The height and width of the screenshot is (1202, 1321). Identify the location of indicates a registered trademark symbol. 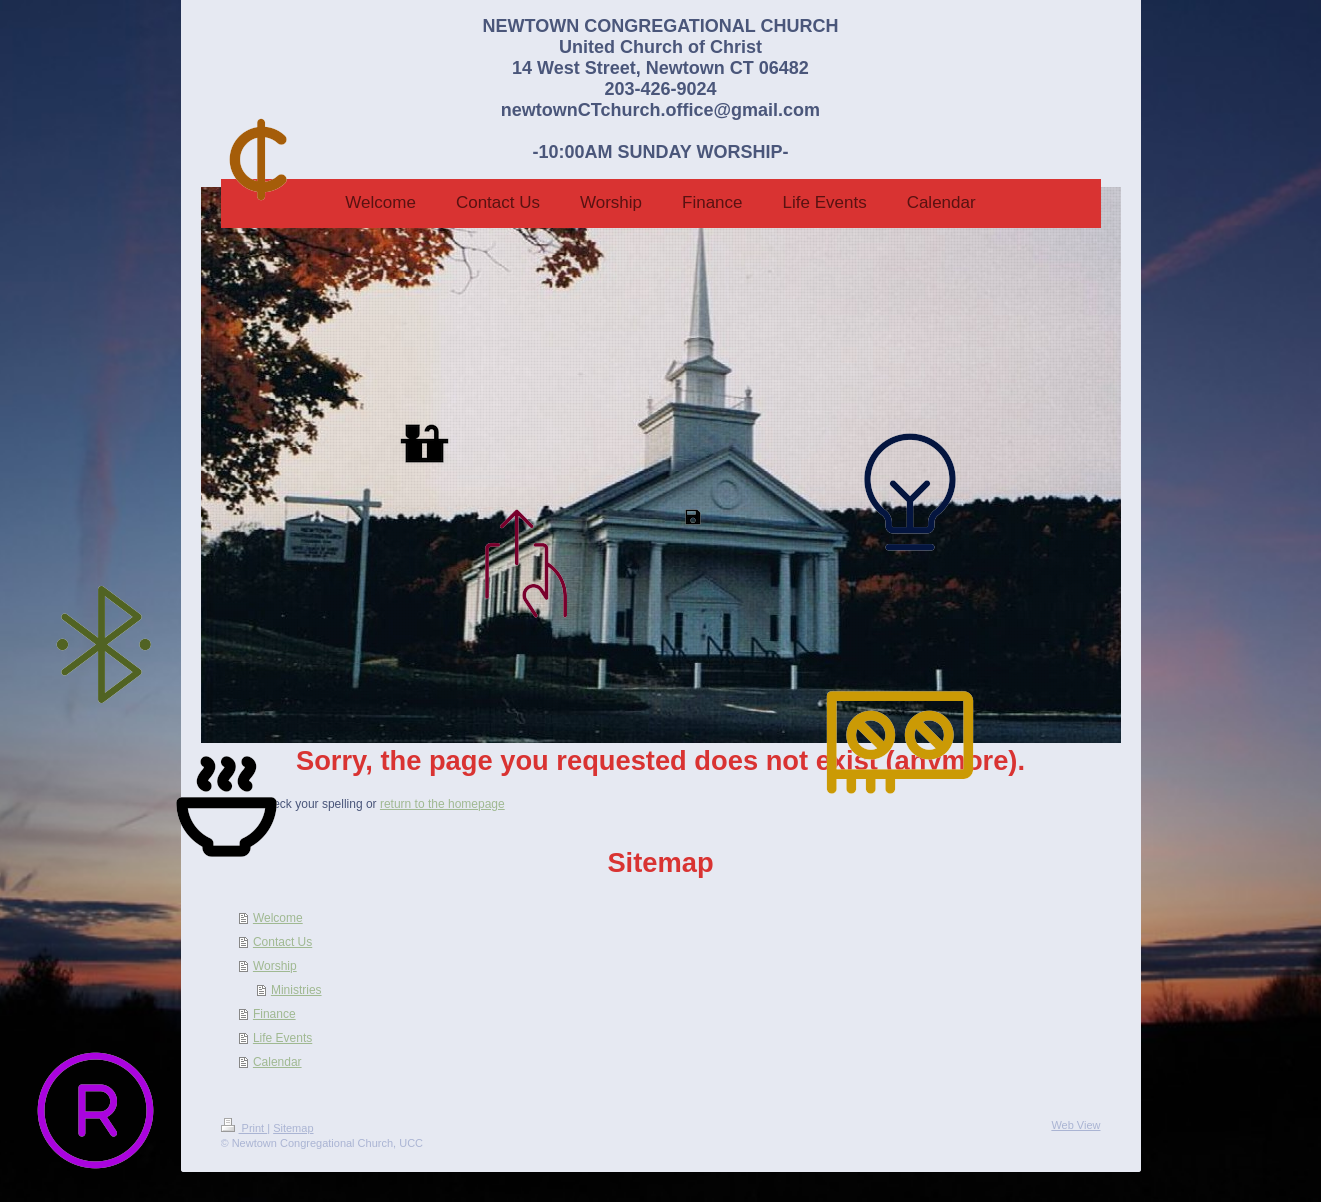
(95, 1110).